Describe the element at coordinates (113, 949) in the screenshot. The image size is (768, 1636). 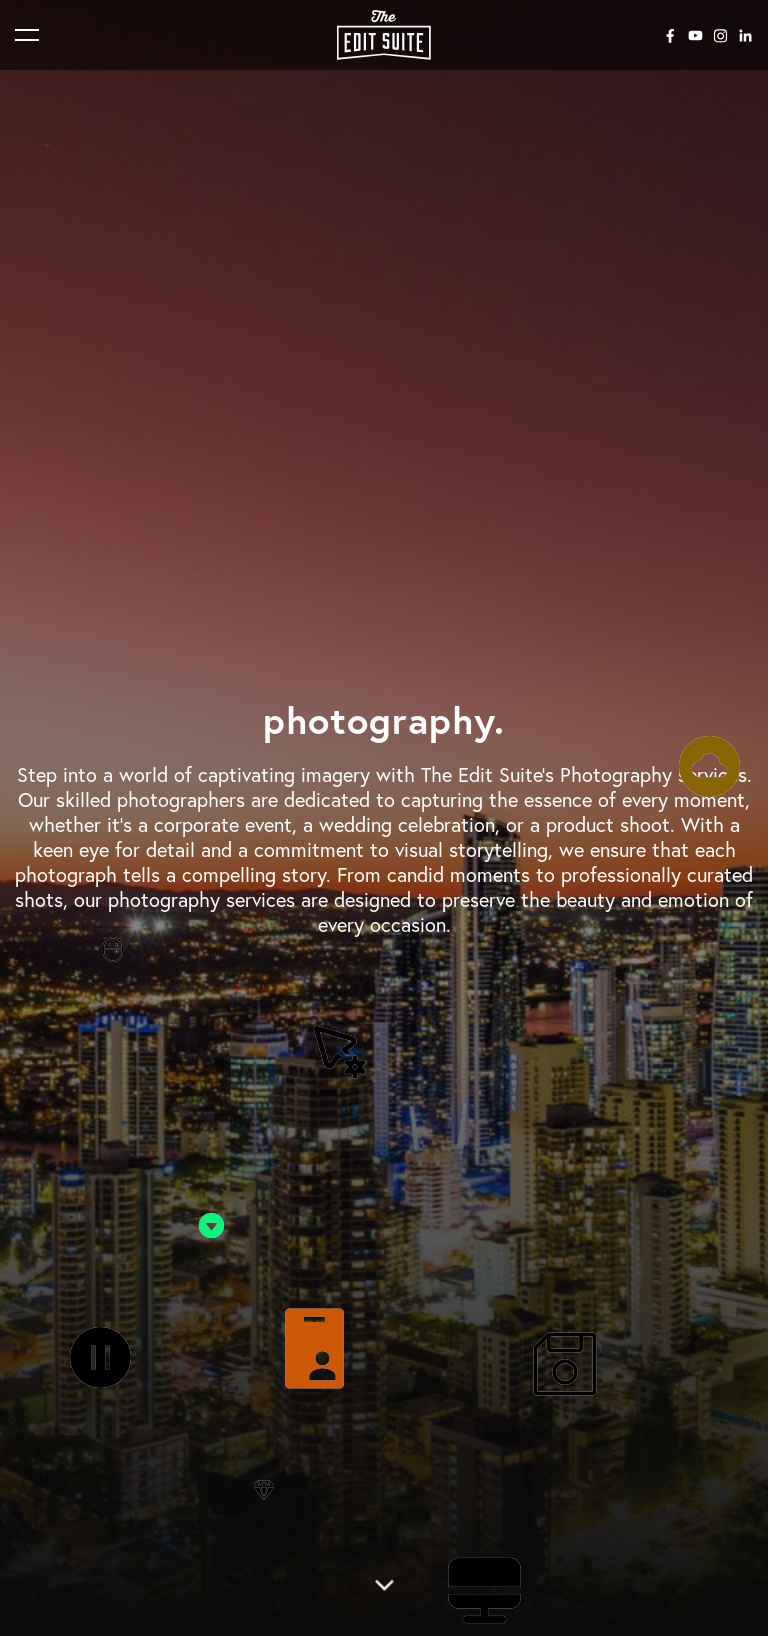
I see `android device or system settings` at that location.